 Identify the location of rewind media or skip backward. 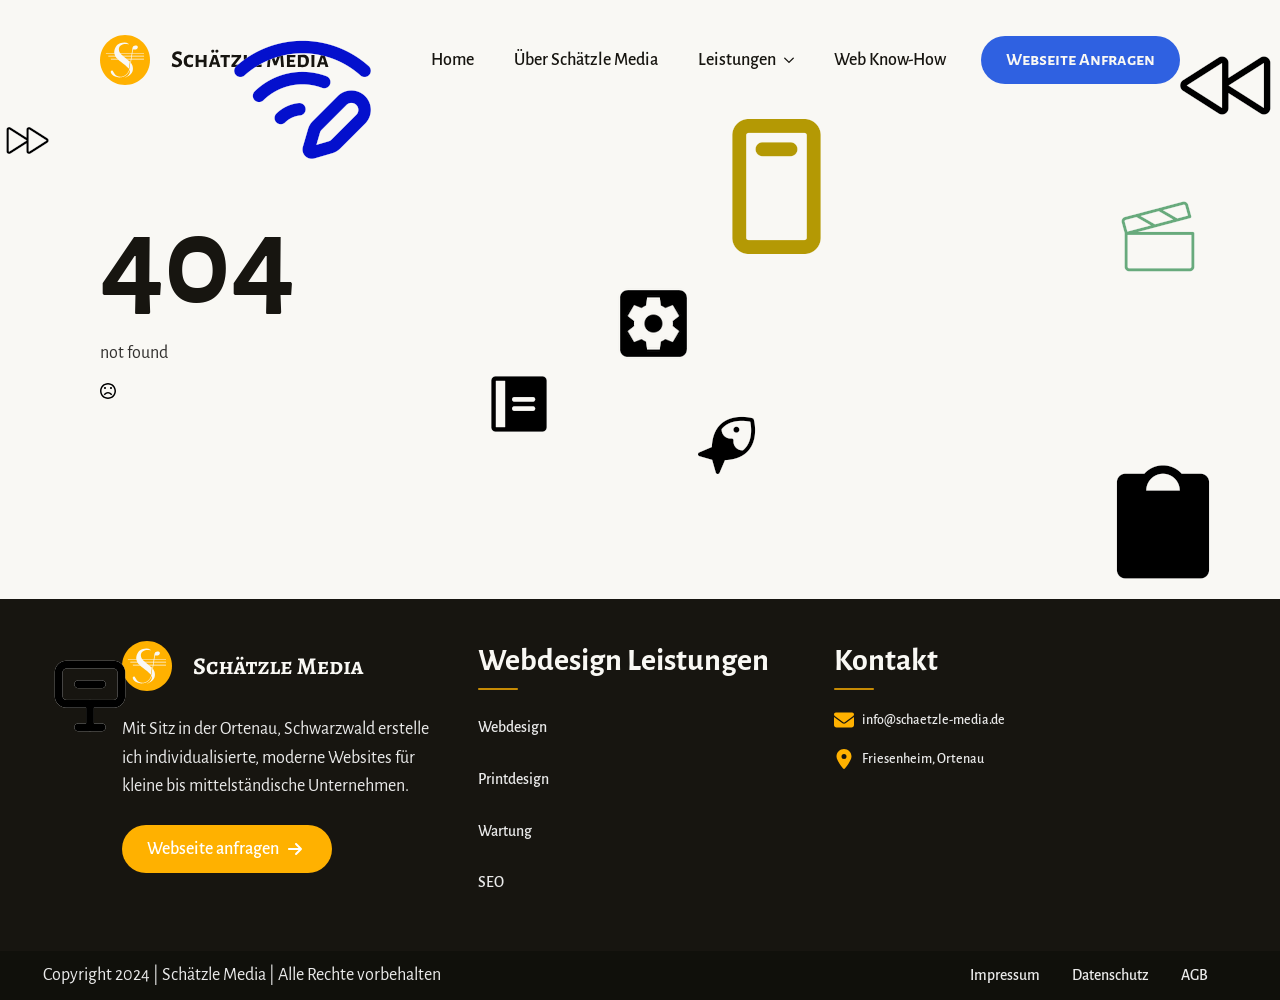
(1228, 85).